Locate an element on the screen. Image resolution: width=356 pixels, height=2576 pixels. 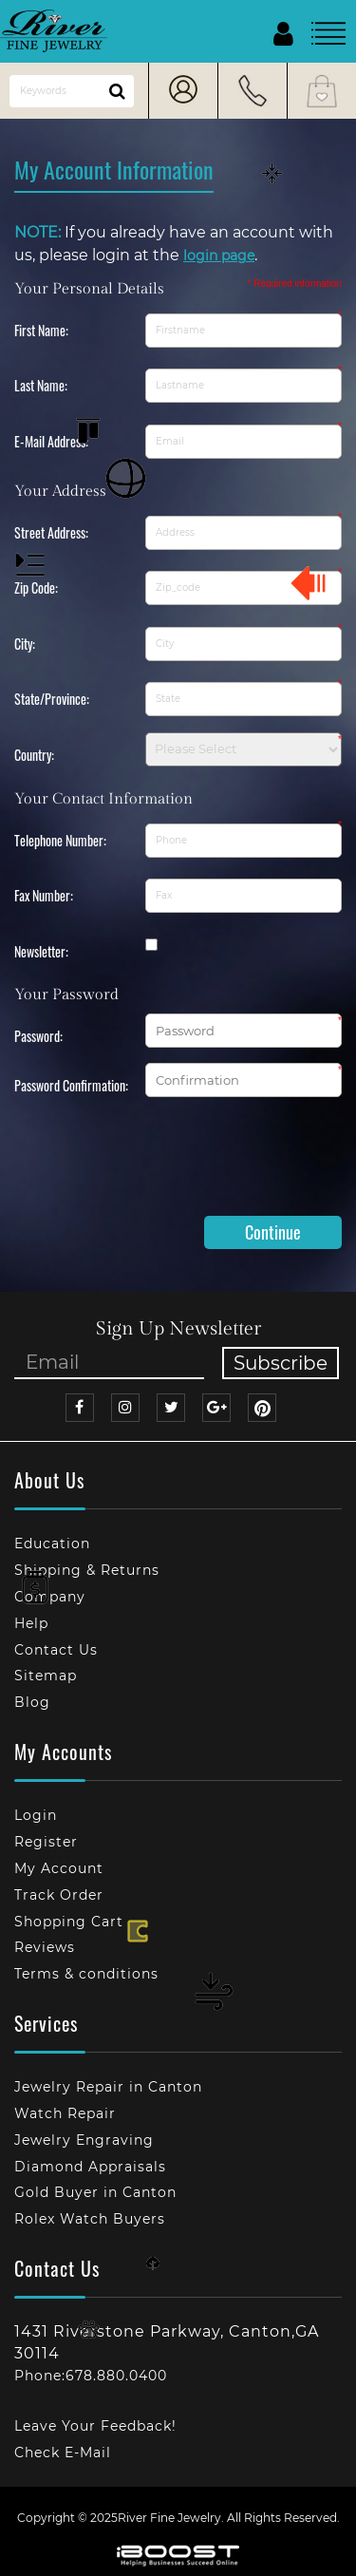
indicates wind direction moving downward is located at coordinates (214, 1991).